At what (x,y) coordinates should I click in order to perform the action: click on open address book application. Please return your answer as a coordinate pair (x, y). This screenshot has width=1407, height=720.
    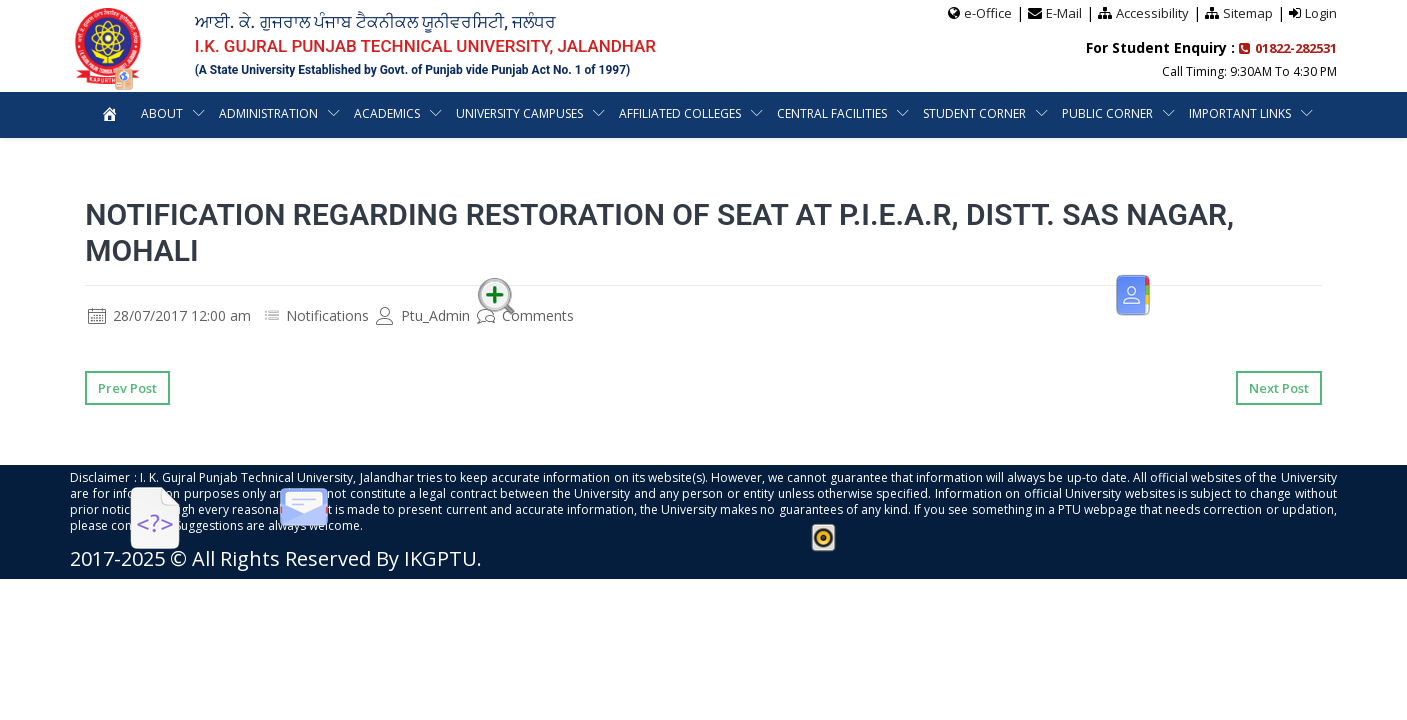
    Looking at the image, I should click on (1133, 295).